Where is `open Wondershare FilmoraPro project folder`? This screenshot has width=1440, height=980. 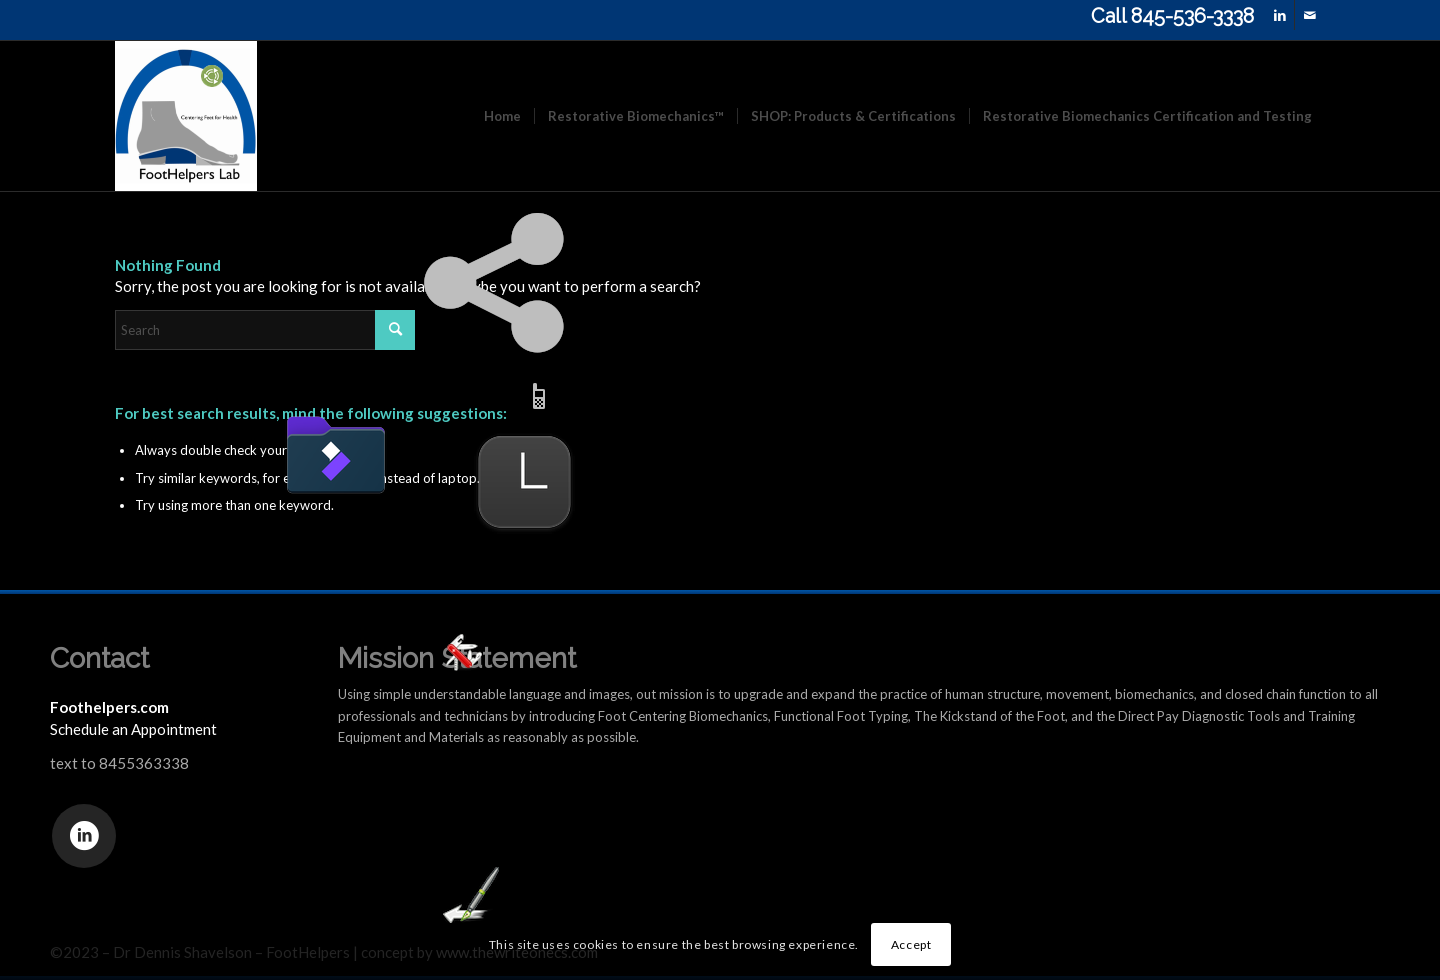
open Wondershare FilmoraPro project folder is located at coordinates (335, 457).